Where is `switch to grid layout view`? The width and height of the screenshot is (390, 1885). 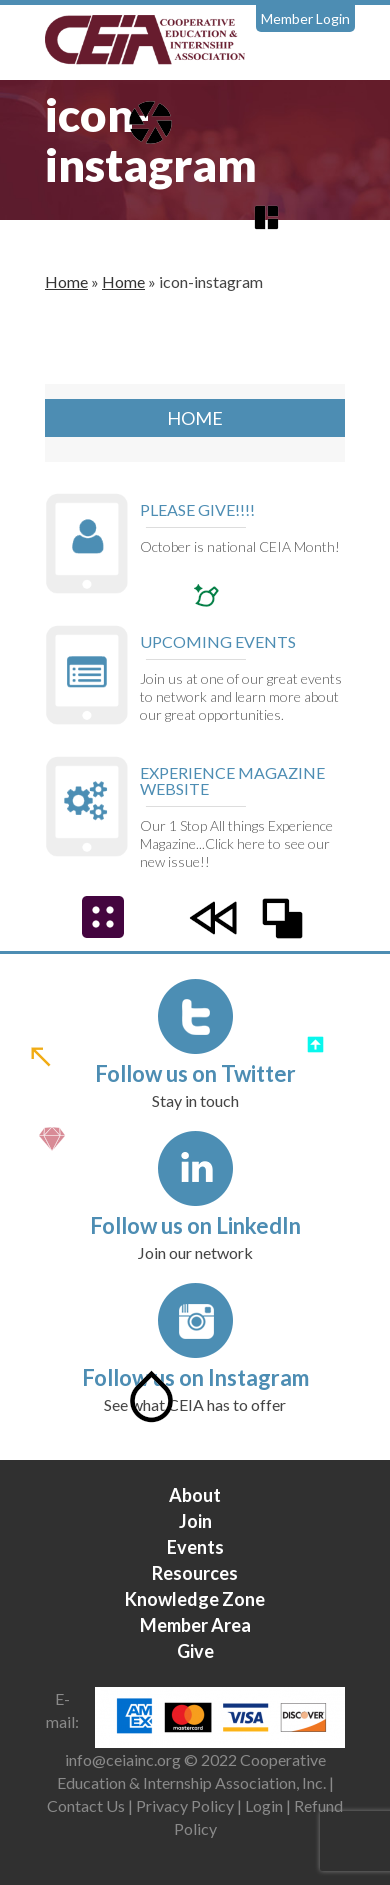
switch to grid layout view is located at coordinates (266, 217).